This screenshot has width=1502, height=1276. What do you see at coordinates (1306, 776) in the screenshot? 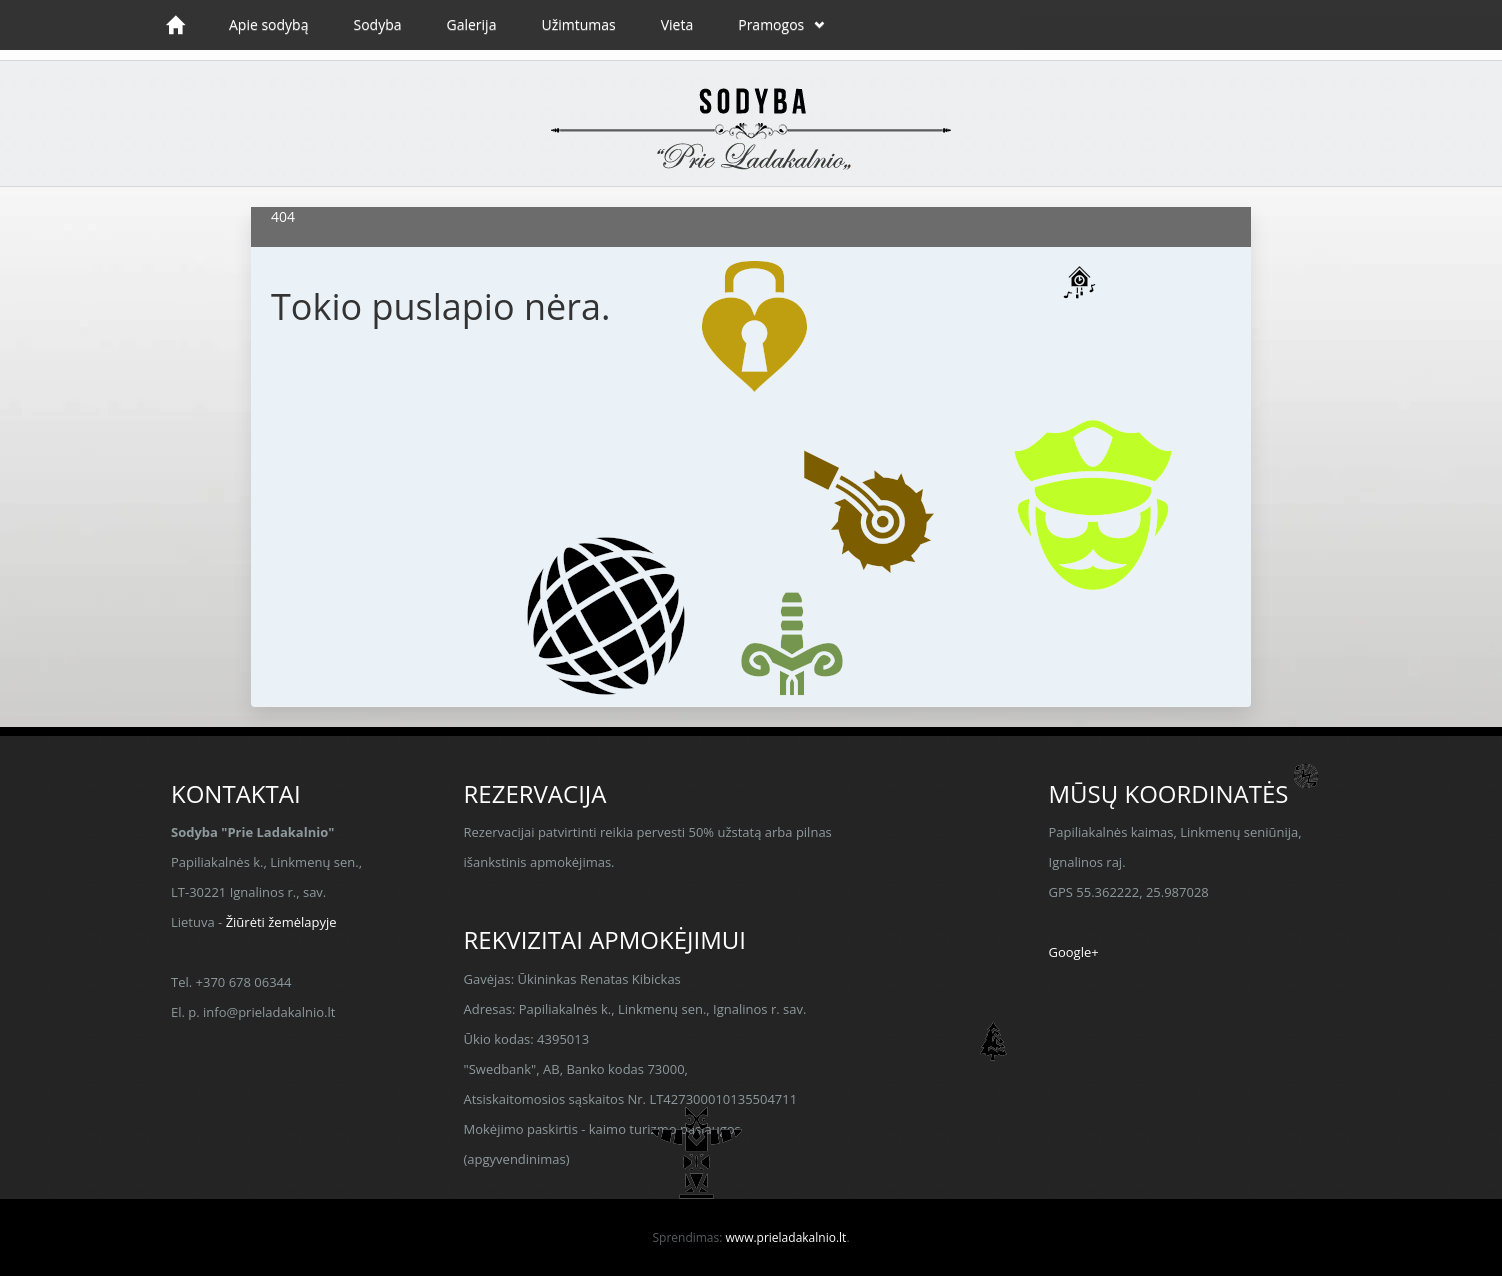
I see `indicates a trapped or contained state` at bounding box center [1306, 776].